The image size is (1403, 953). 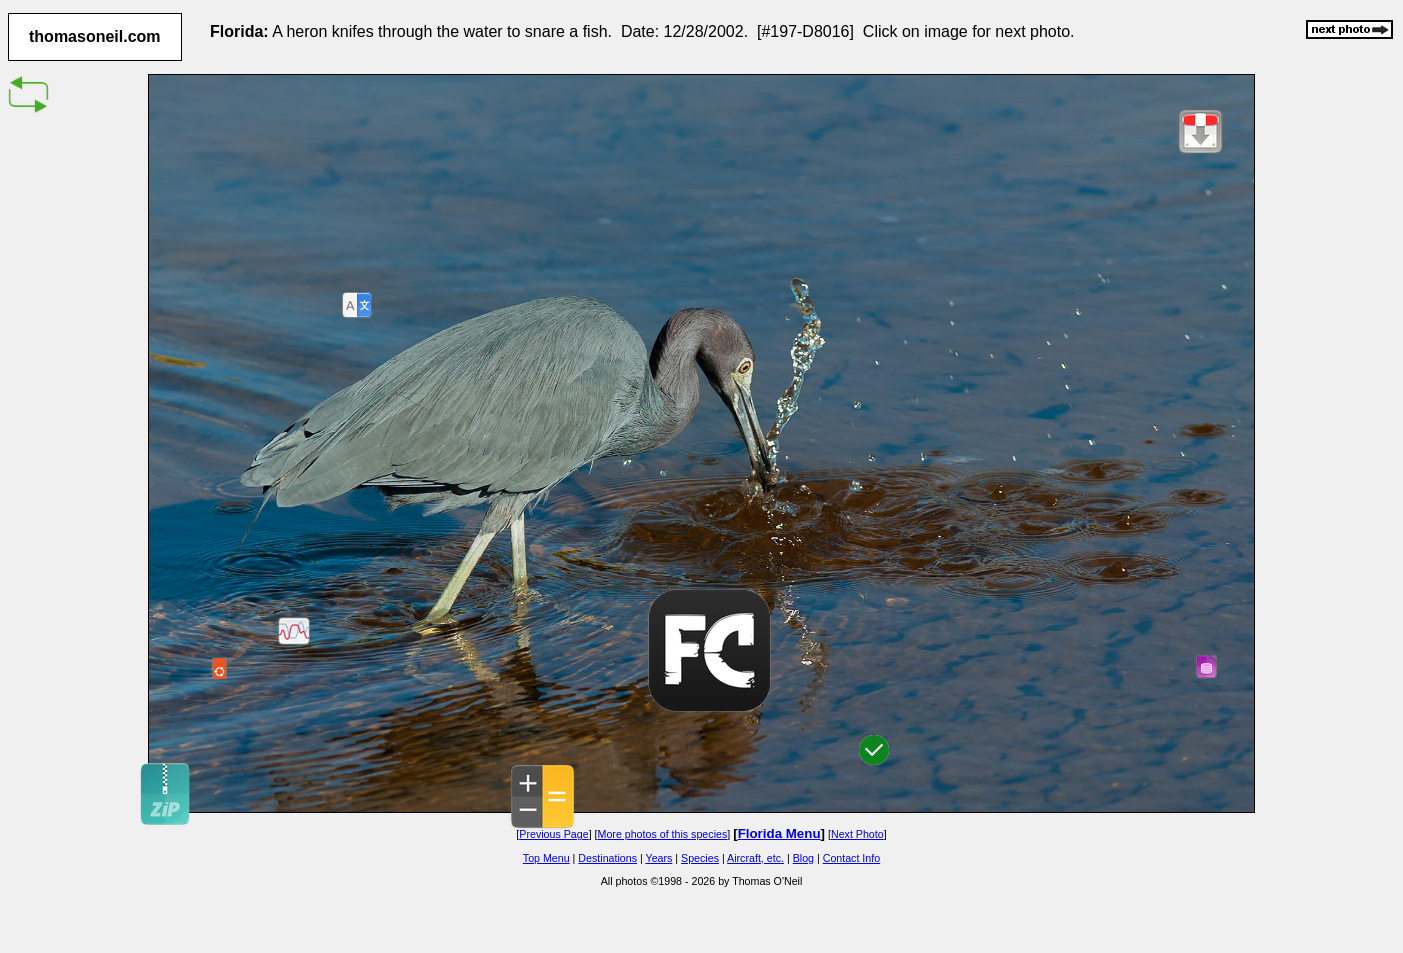 What do you see at coordinates (165, 794) in the screenshot?
I see `a compressed zip file` at bounding box center [165, 794].